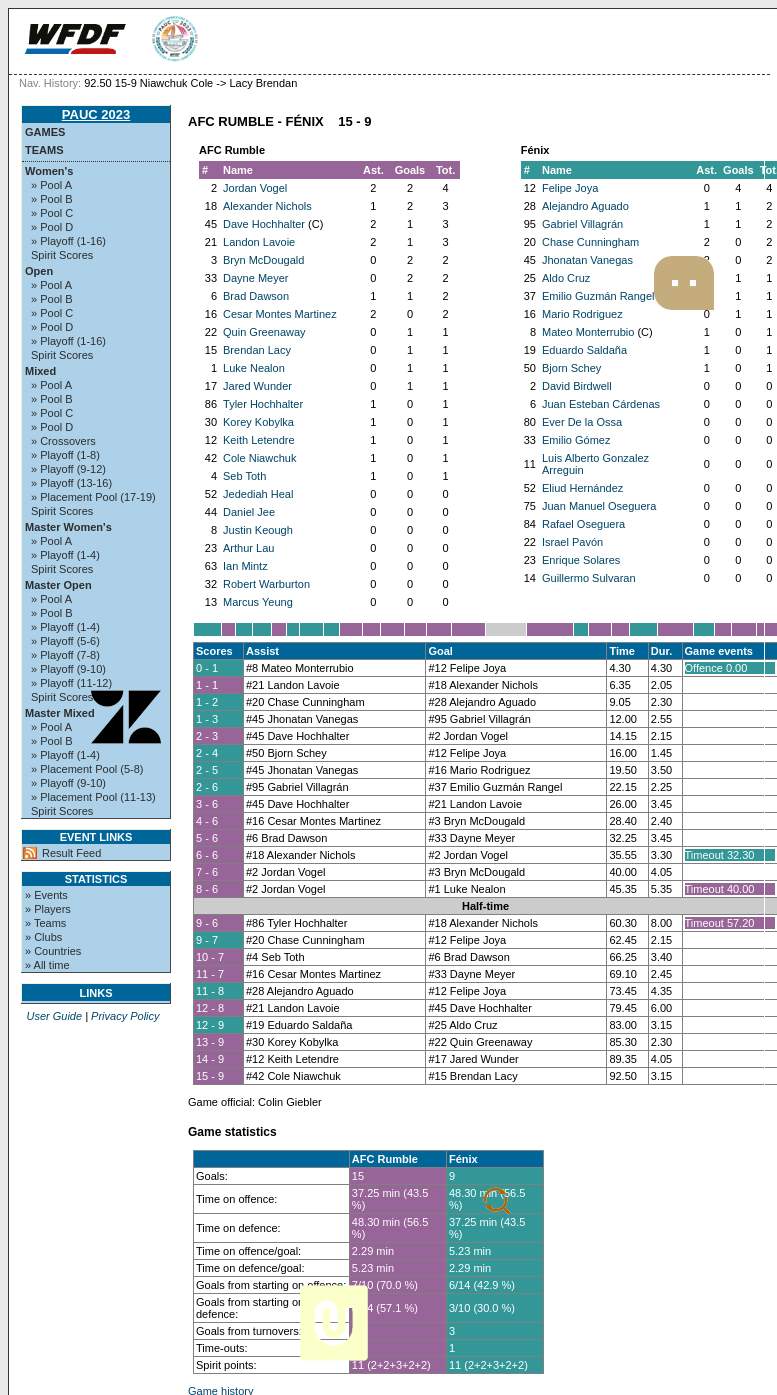 This screenshot has height=1395, width=777. What do you see at coordinates (126, 717) in the screenshot?
I see `open zendesk support portal` at bounding box center [126, 717].